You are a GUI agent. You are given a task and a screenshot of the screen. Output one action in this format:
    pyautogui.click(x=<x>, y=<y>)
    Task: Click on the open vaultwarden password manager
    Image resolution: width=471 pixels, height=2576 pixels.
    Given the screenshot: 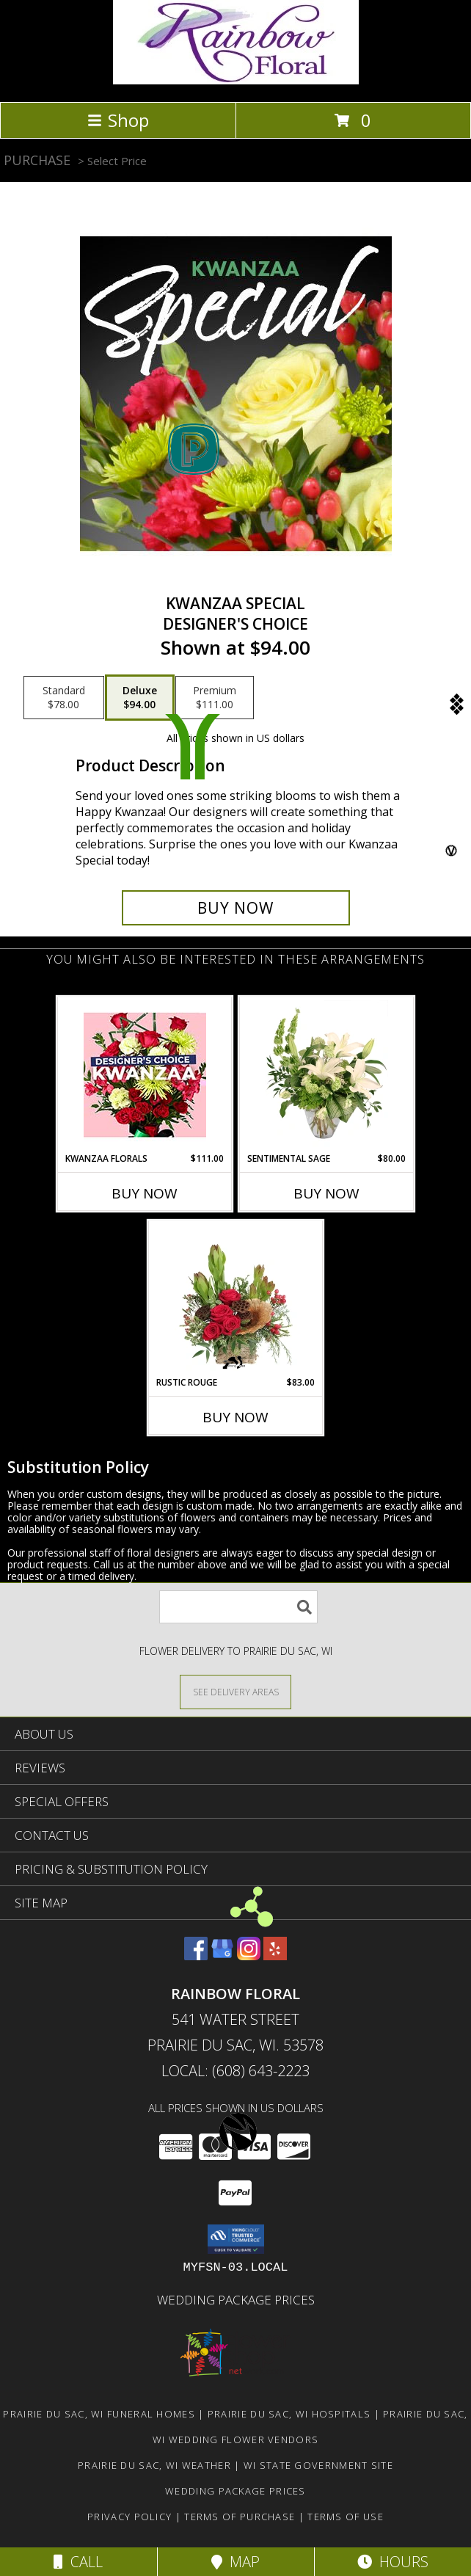 What is the action you would take?
    pyautogui.click(x=451, y=851)
    